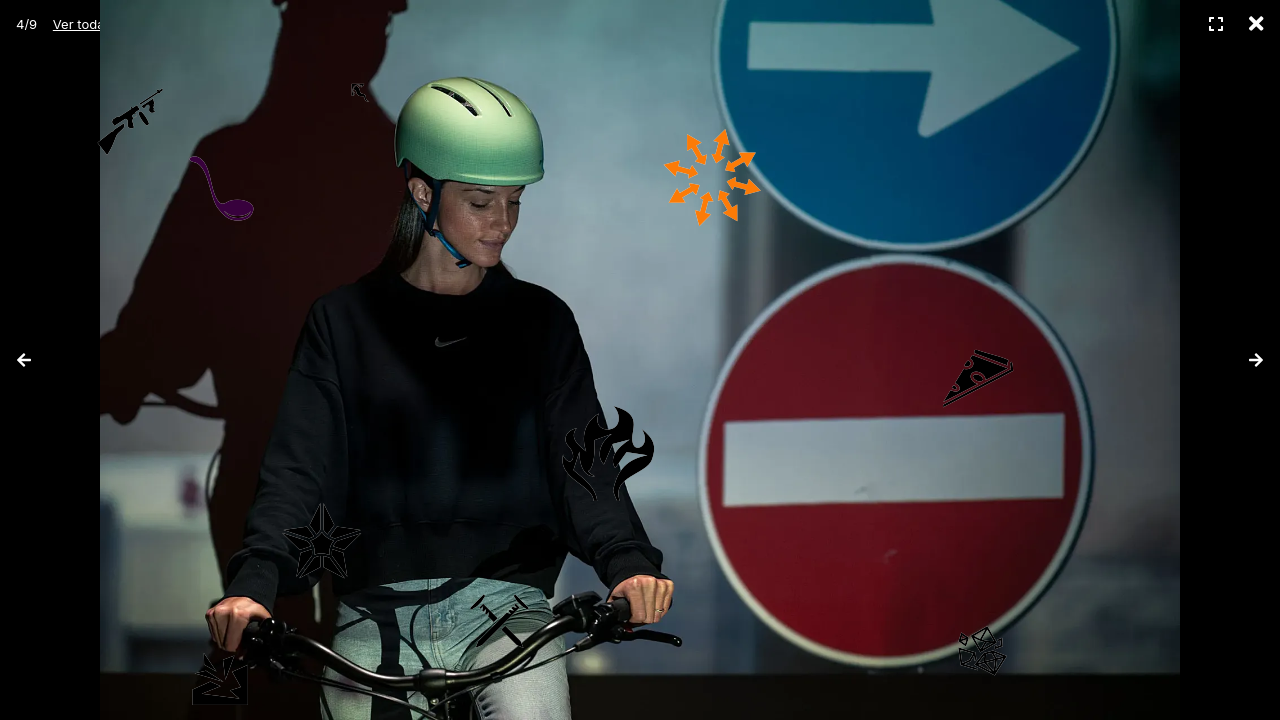  Describe the element at coordinates (977, 377) in the screenshot. I see `order food or access food delivery services` at that location.